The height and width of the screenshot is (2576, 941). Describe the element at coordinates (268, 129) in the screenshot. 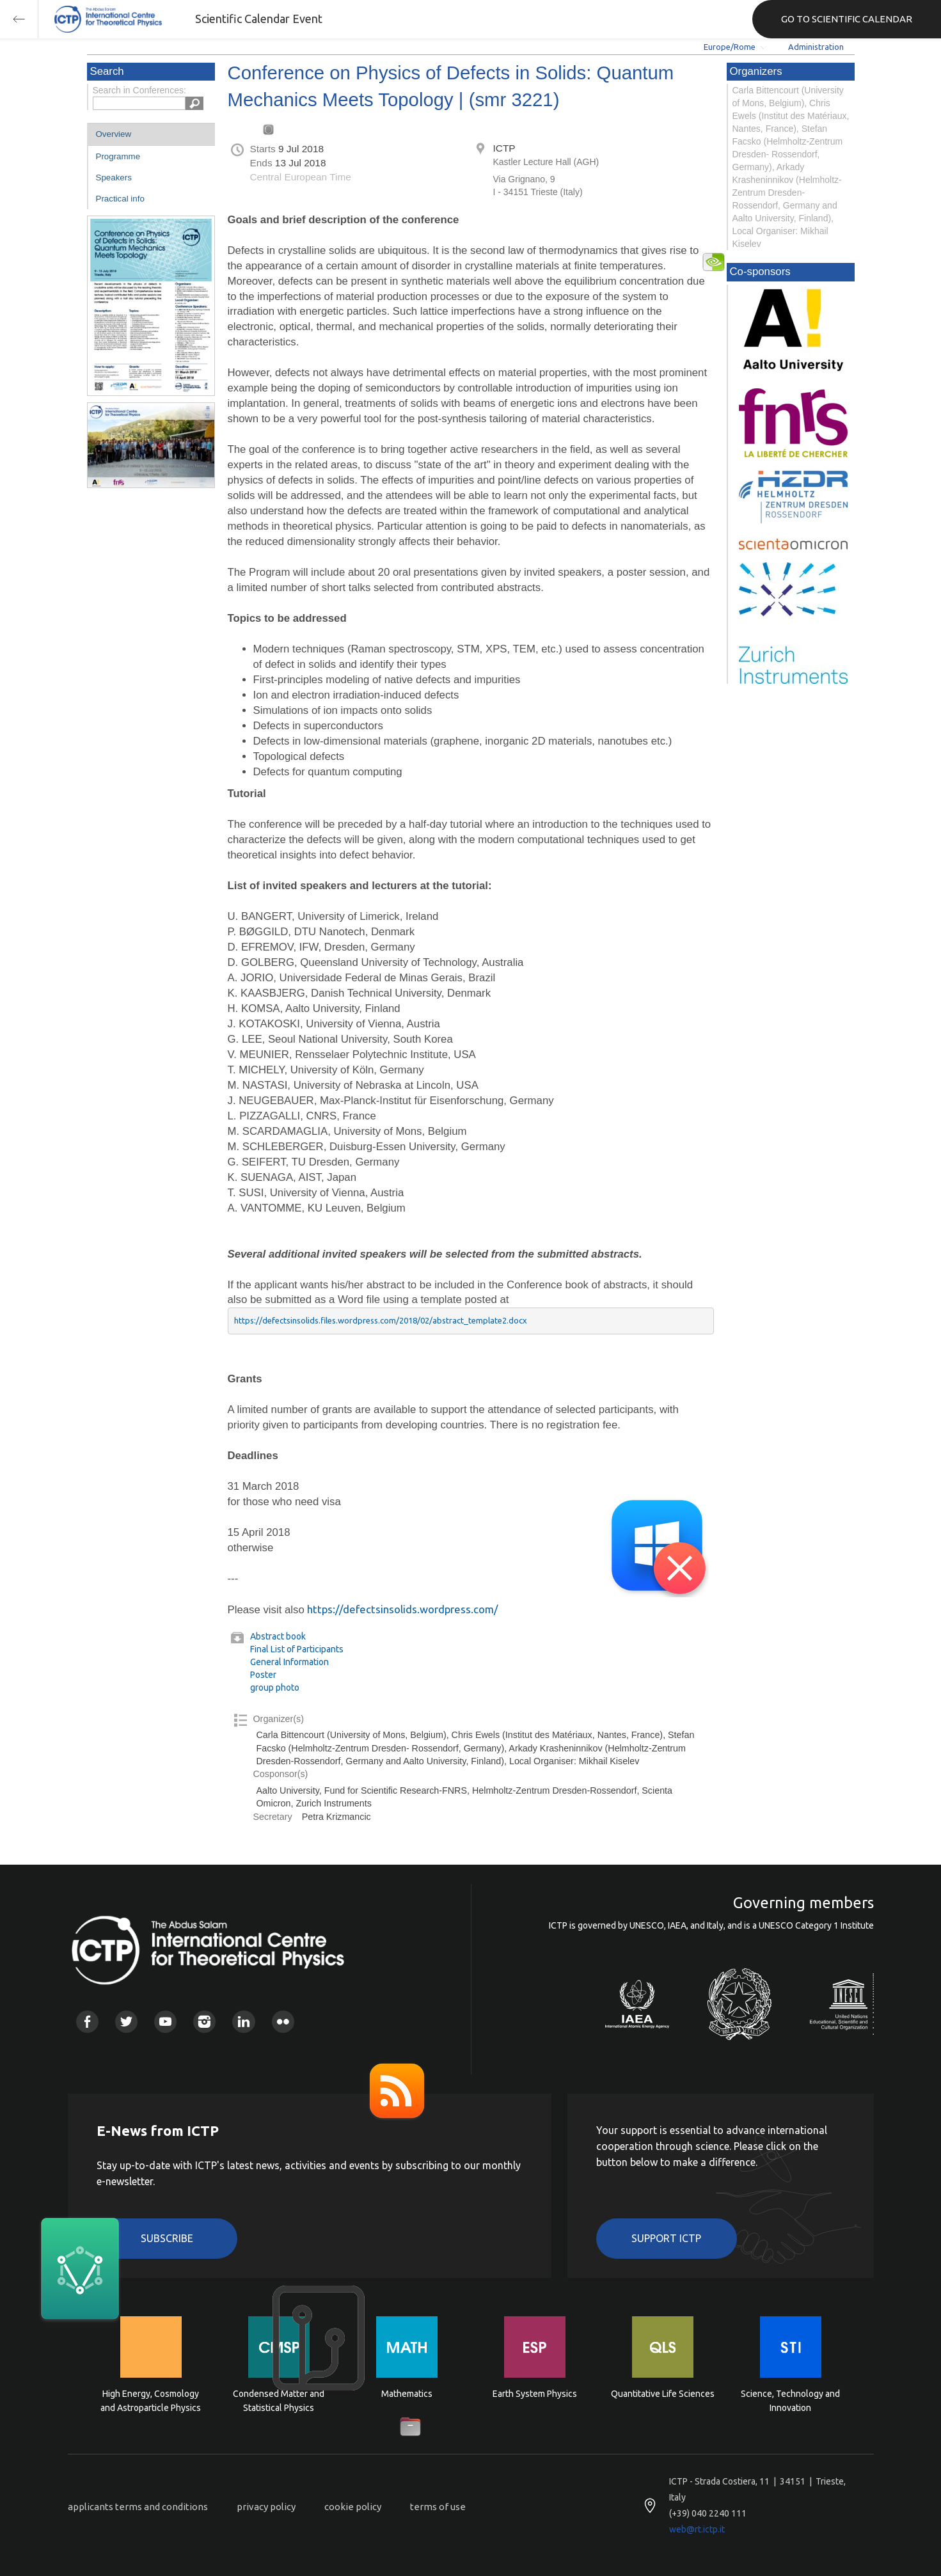

I see `open the Apple Watch companion app` at that location.